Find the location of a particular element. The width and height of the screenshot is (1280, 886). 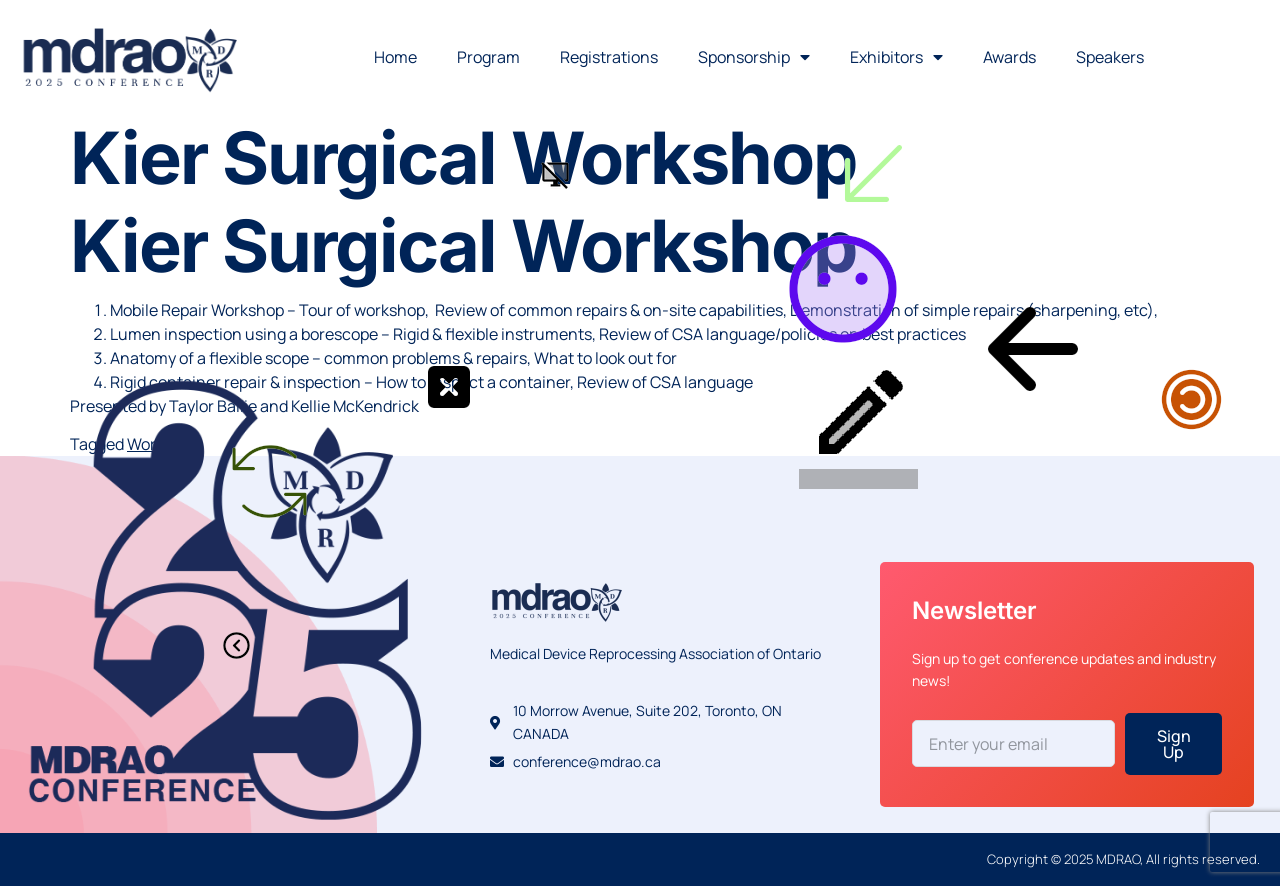

edit or change border color is located at coordinates (858, 429).